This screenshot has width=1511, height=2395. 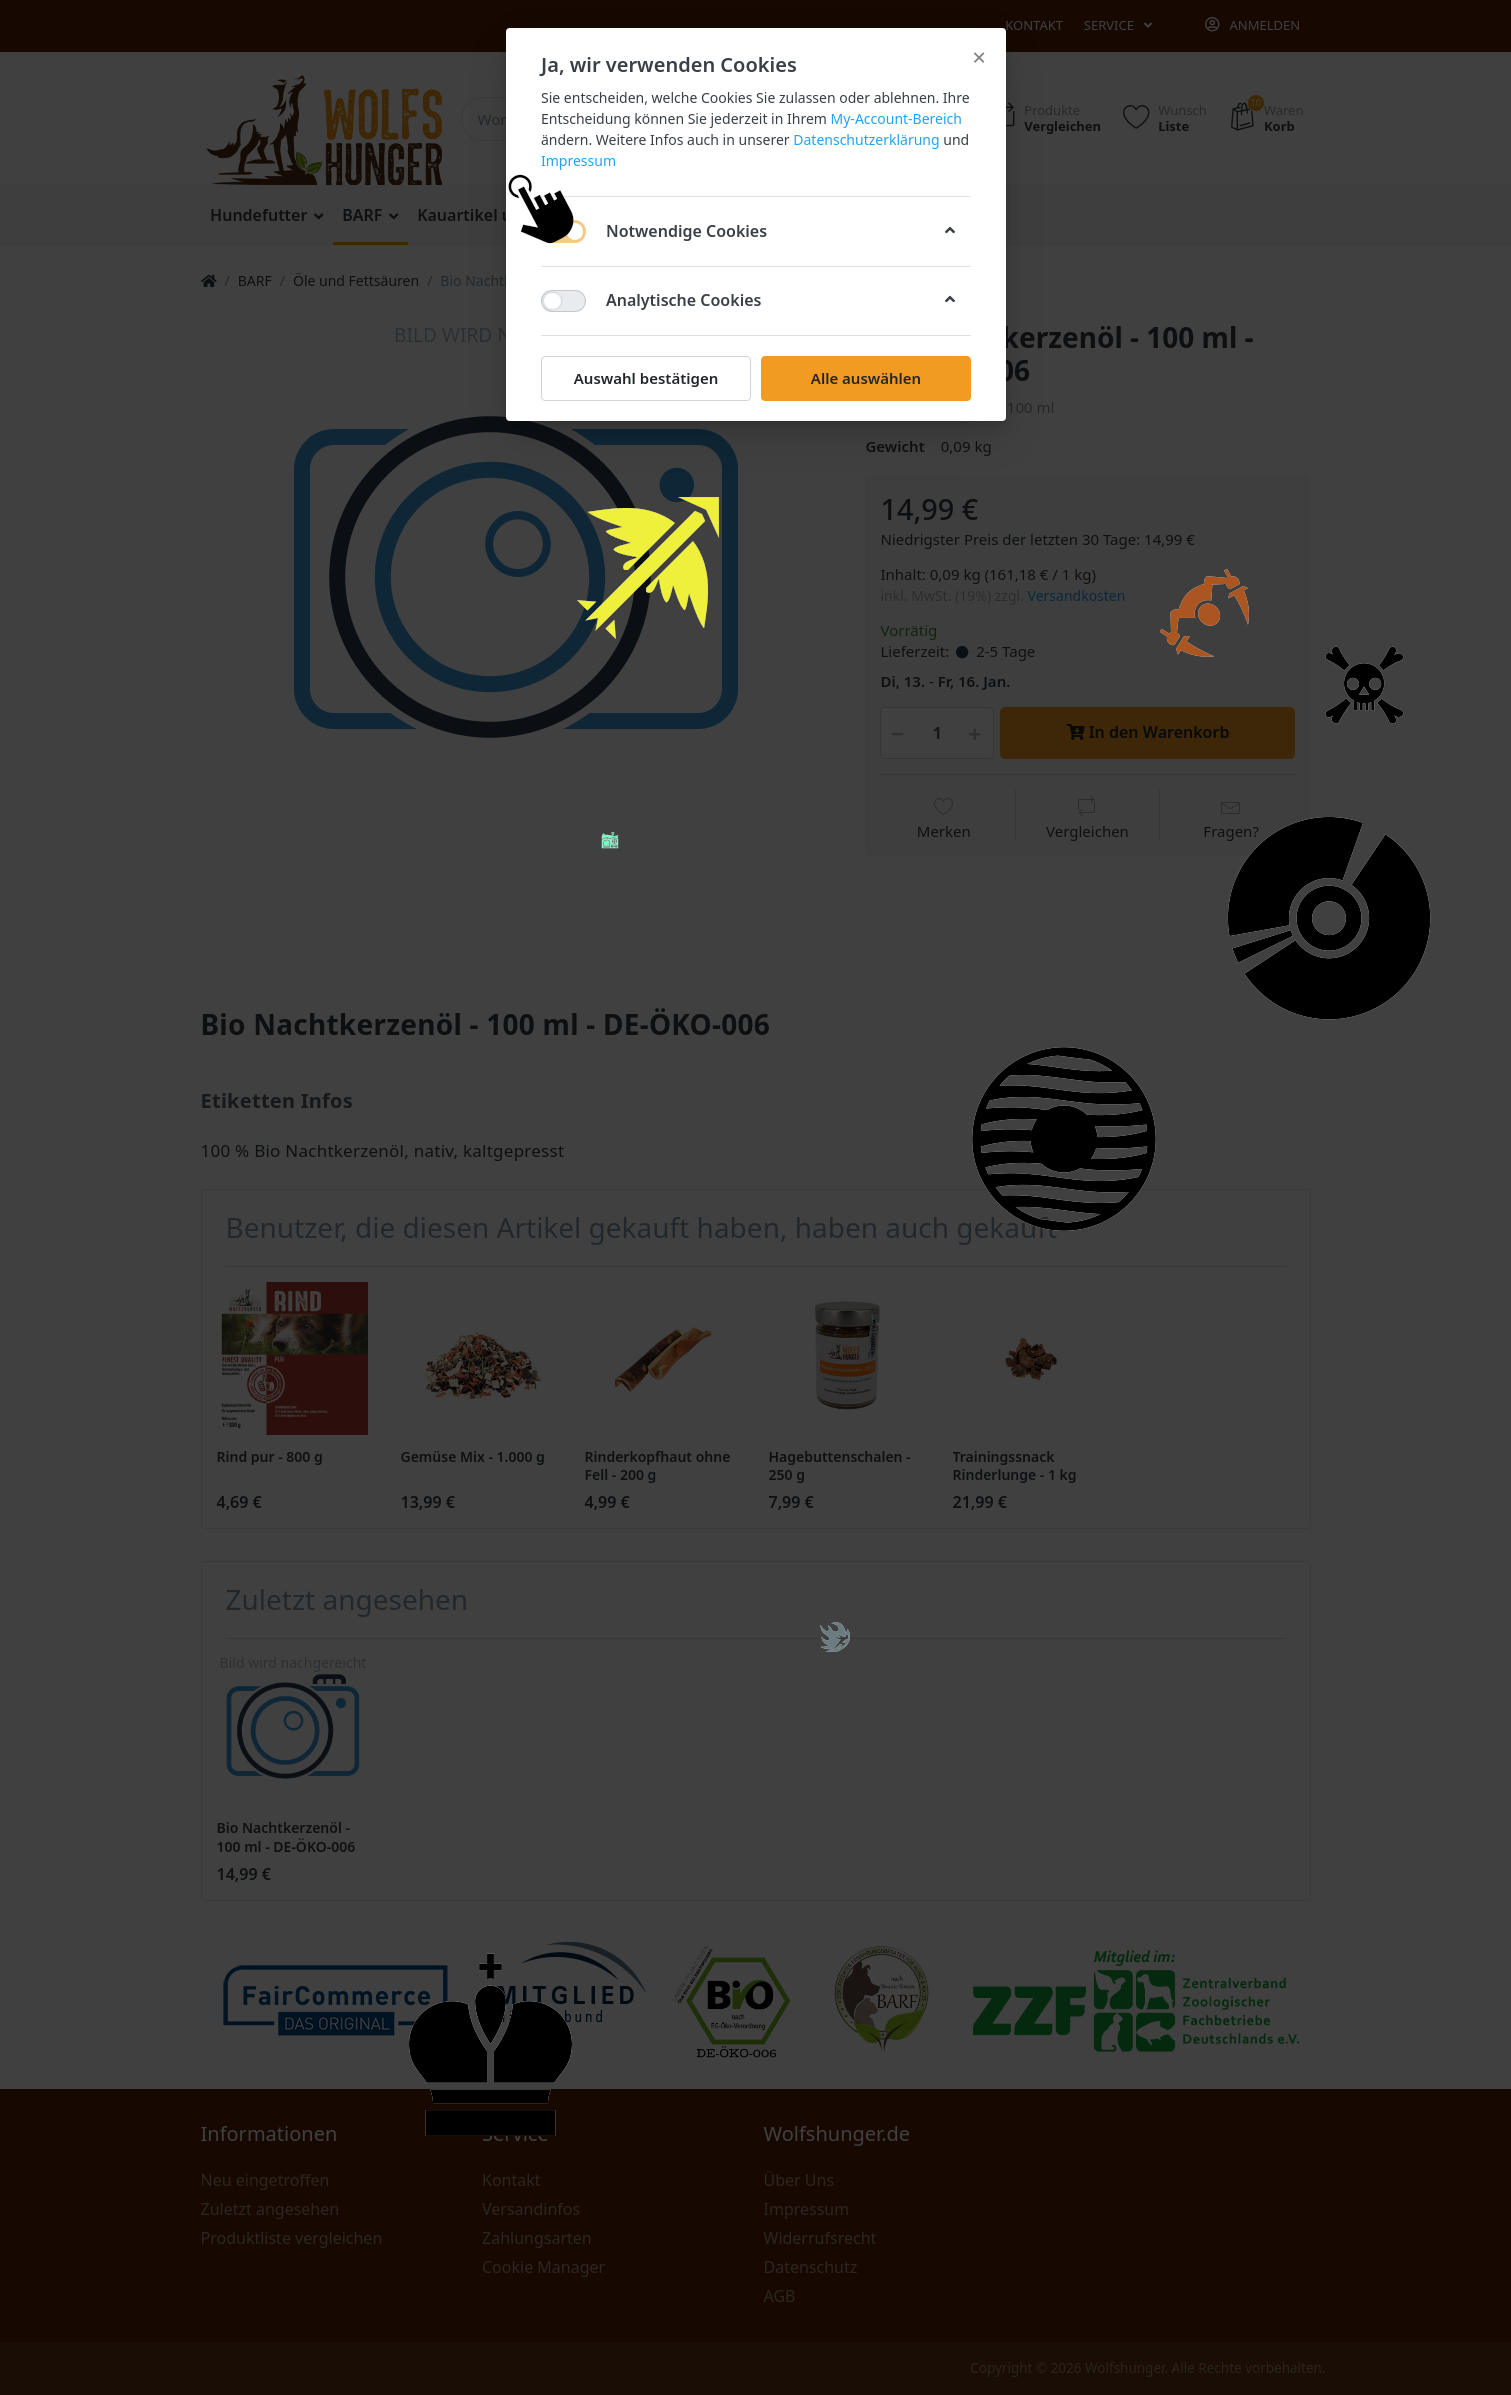 What do you see at coordinates (1364, 685) in the screenshot?
I see `indicates danger or hazardous content warning` at bounding box center [1364, 685].